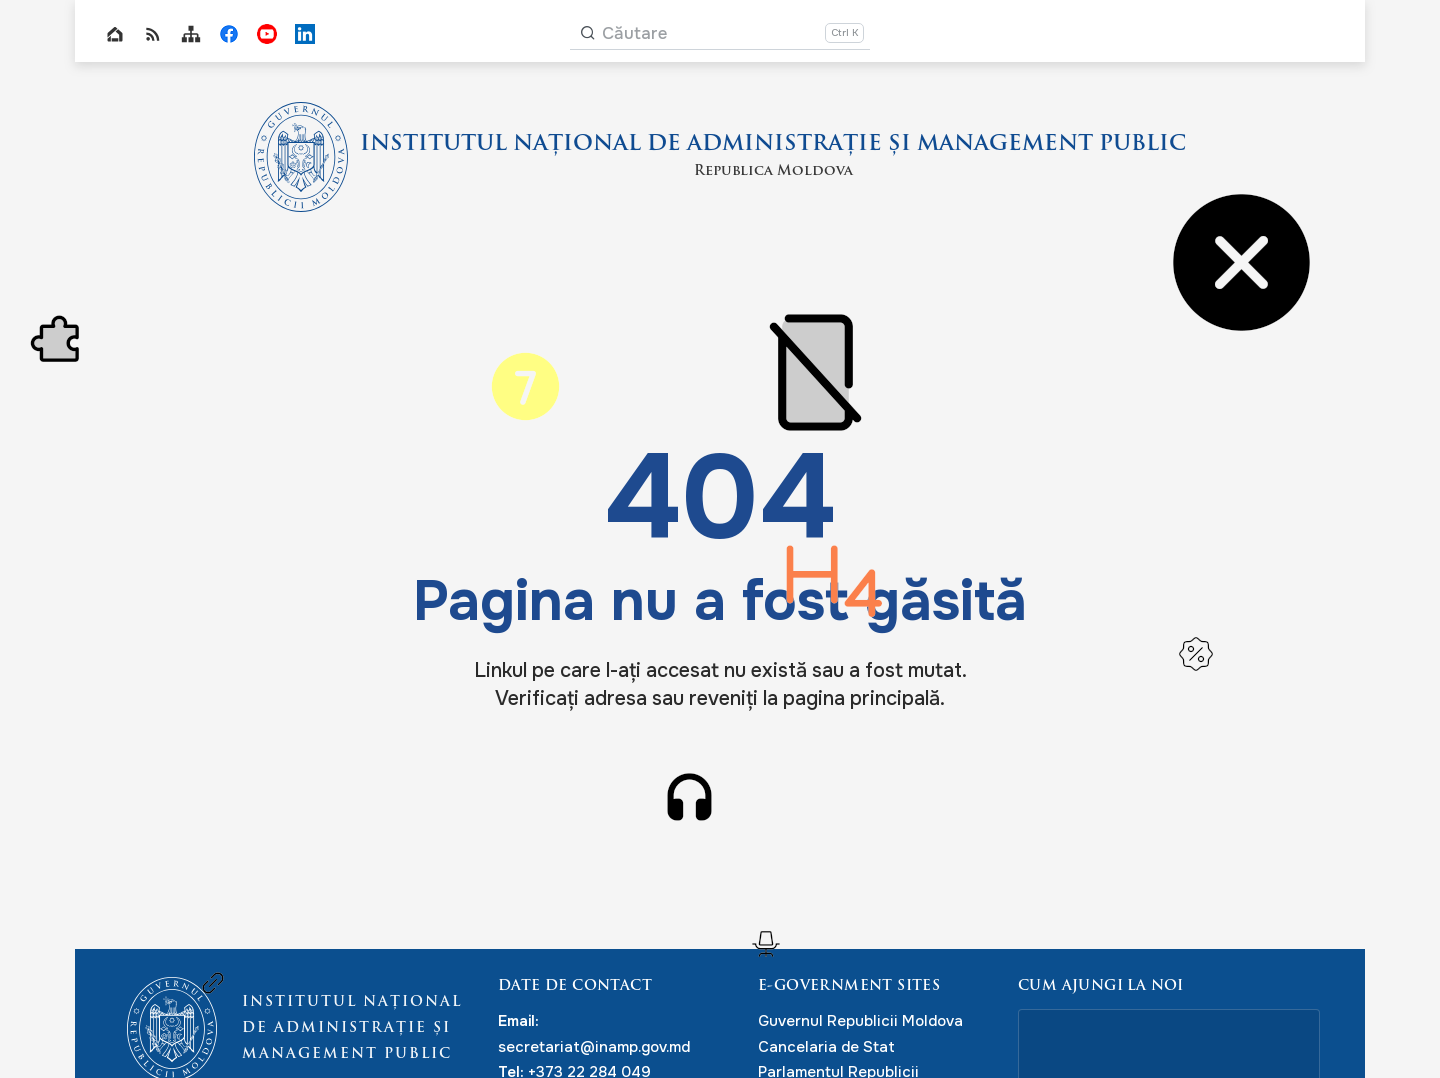 The image size is (1440, 1078). I want to click on indicates step 7 in a multi-step process, so click(525, 386).